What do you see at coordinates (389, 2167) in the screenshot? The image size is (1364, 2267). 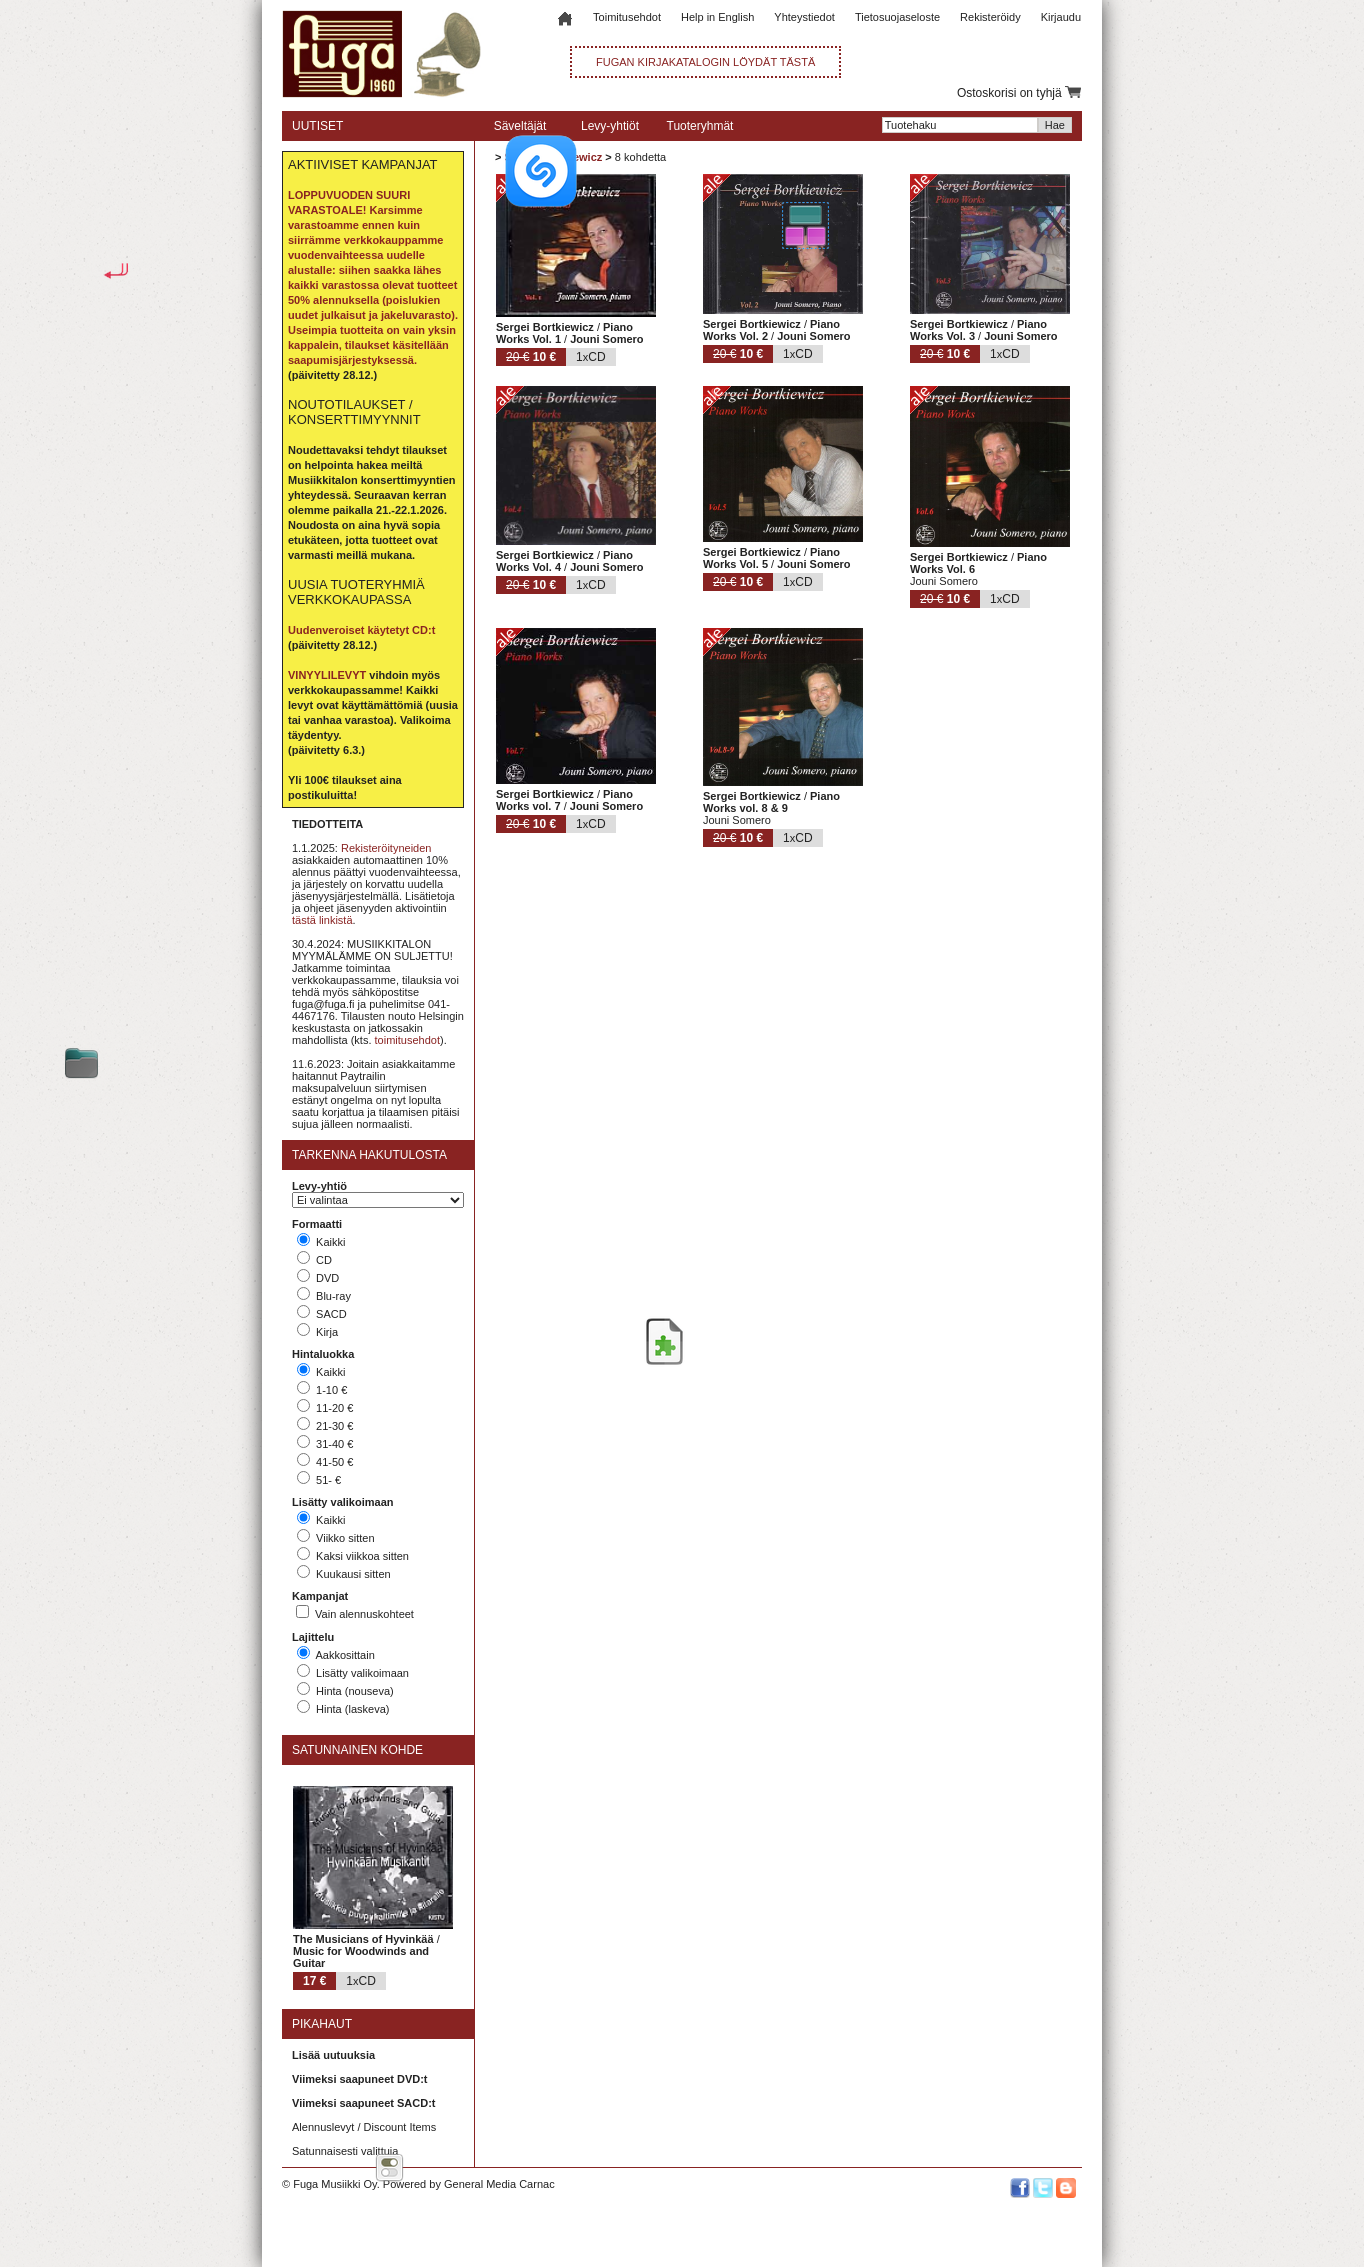 I see `open gnome tweaks settings` at bounding box center [389, 2167].